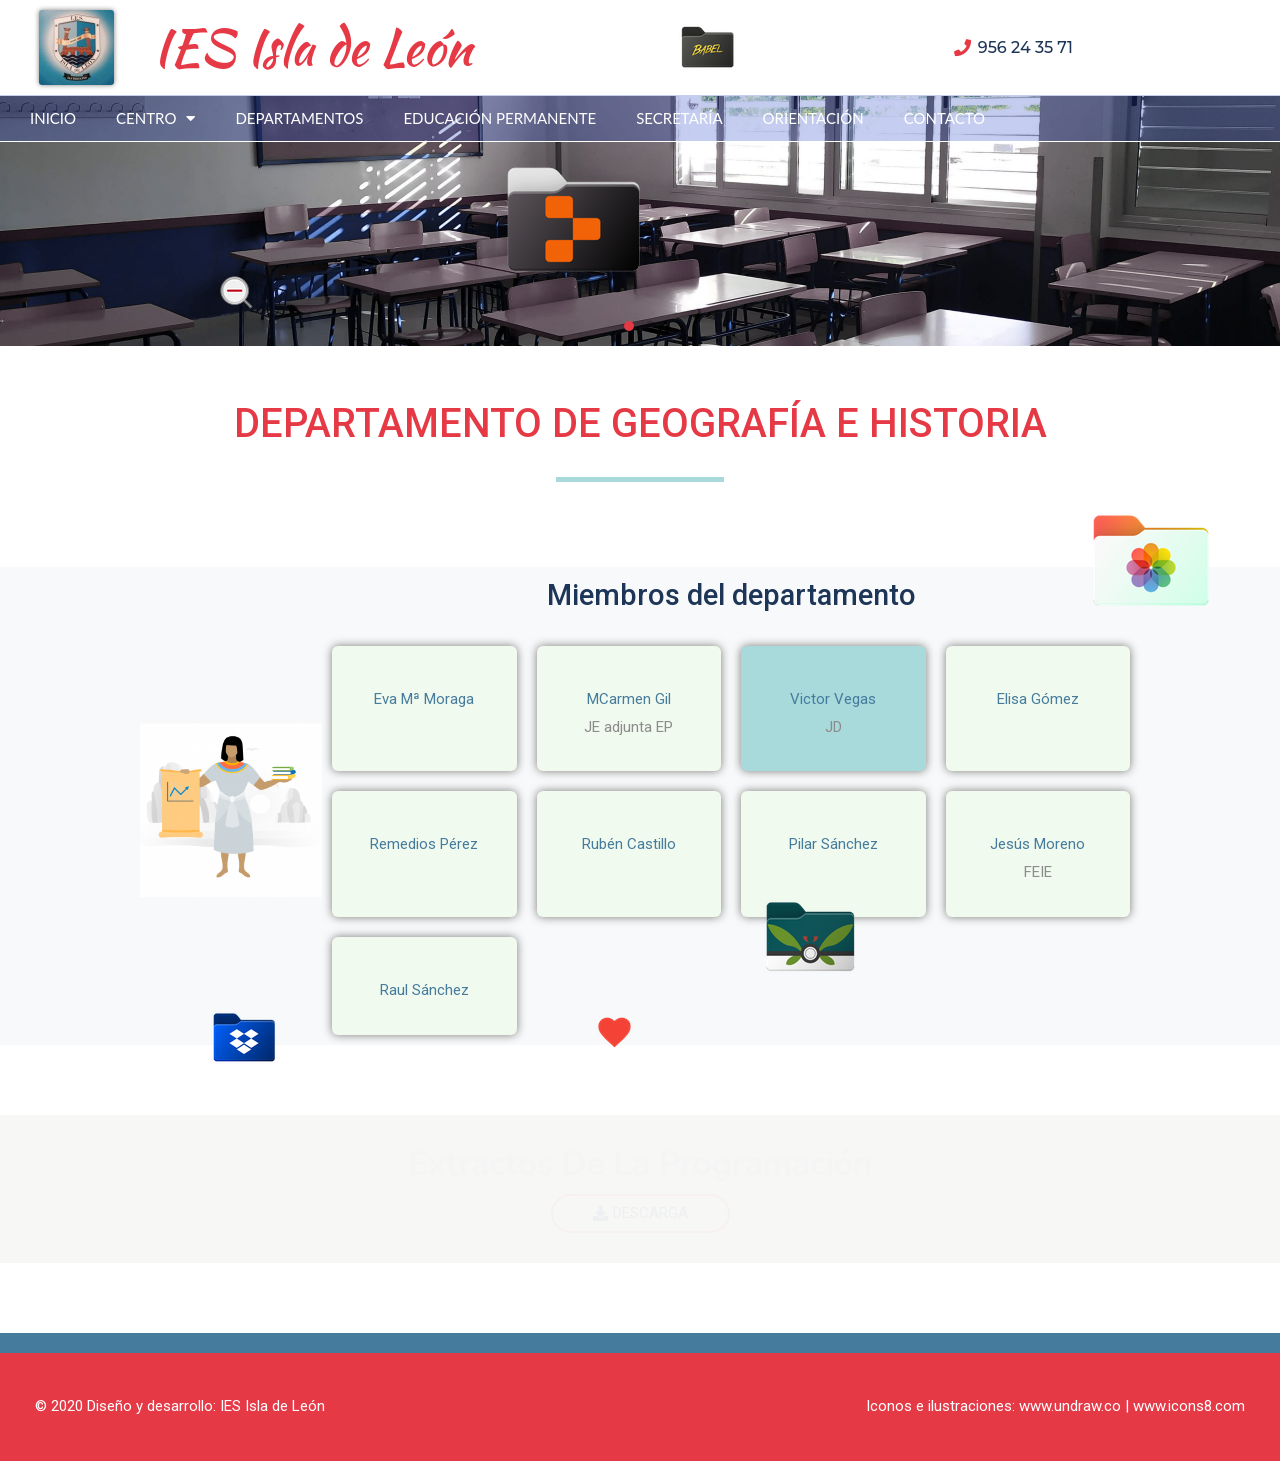 This screenshot has width=1280, height=1461. I want to click on zoom out to see more content, so click(236, 292).